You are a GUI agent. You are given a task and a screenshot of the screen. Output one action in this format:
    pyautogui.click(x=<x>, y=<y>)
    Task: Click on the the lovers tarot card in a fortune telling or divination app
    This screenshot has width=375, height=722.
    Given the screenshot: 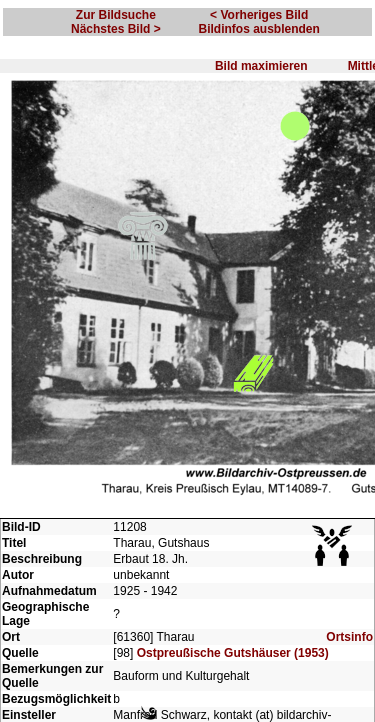 What is the action you would take?
    pyautogui.click(x=332, y=546)
    